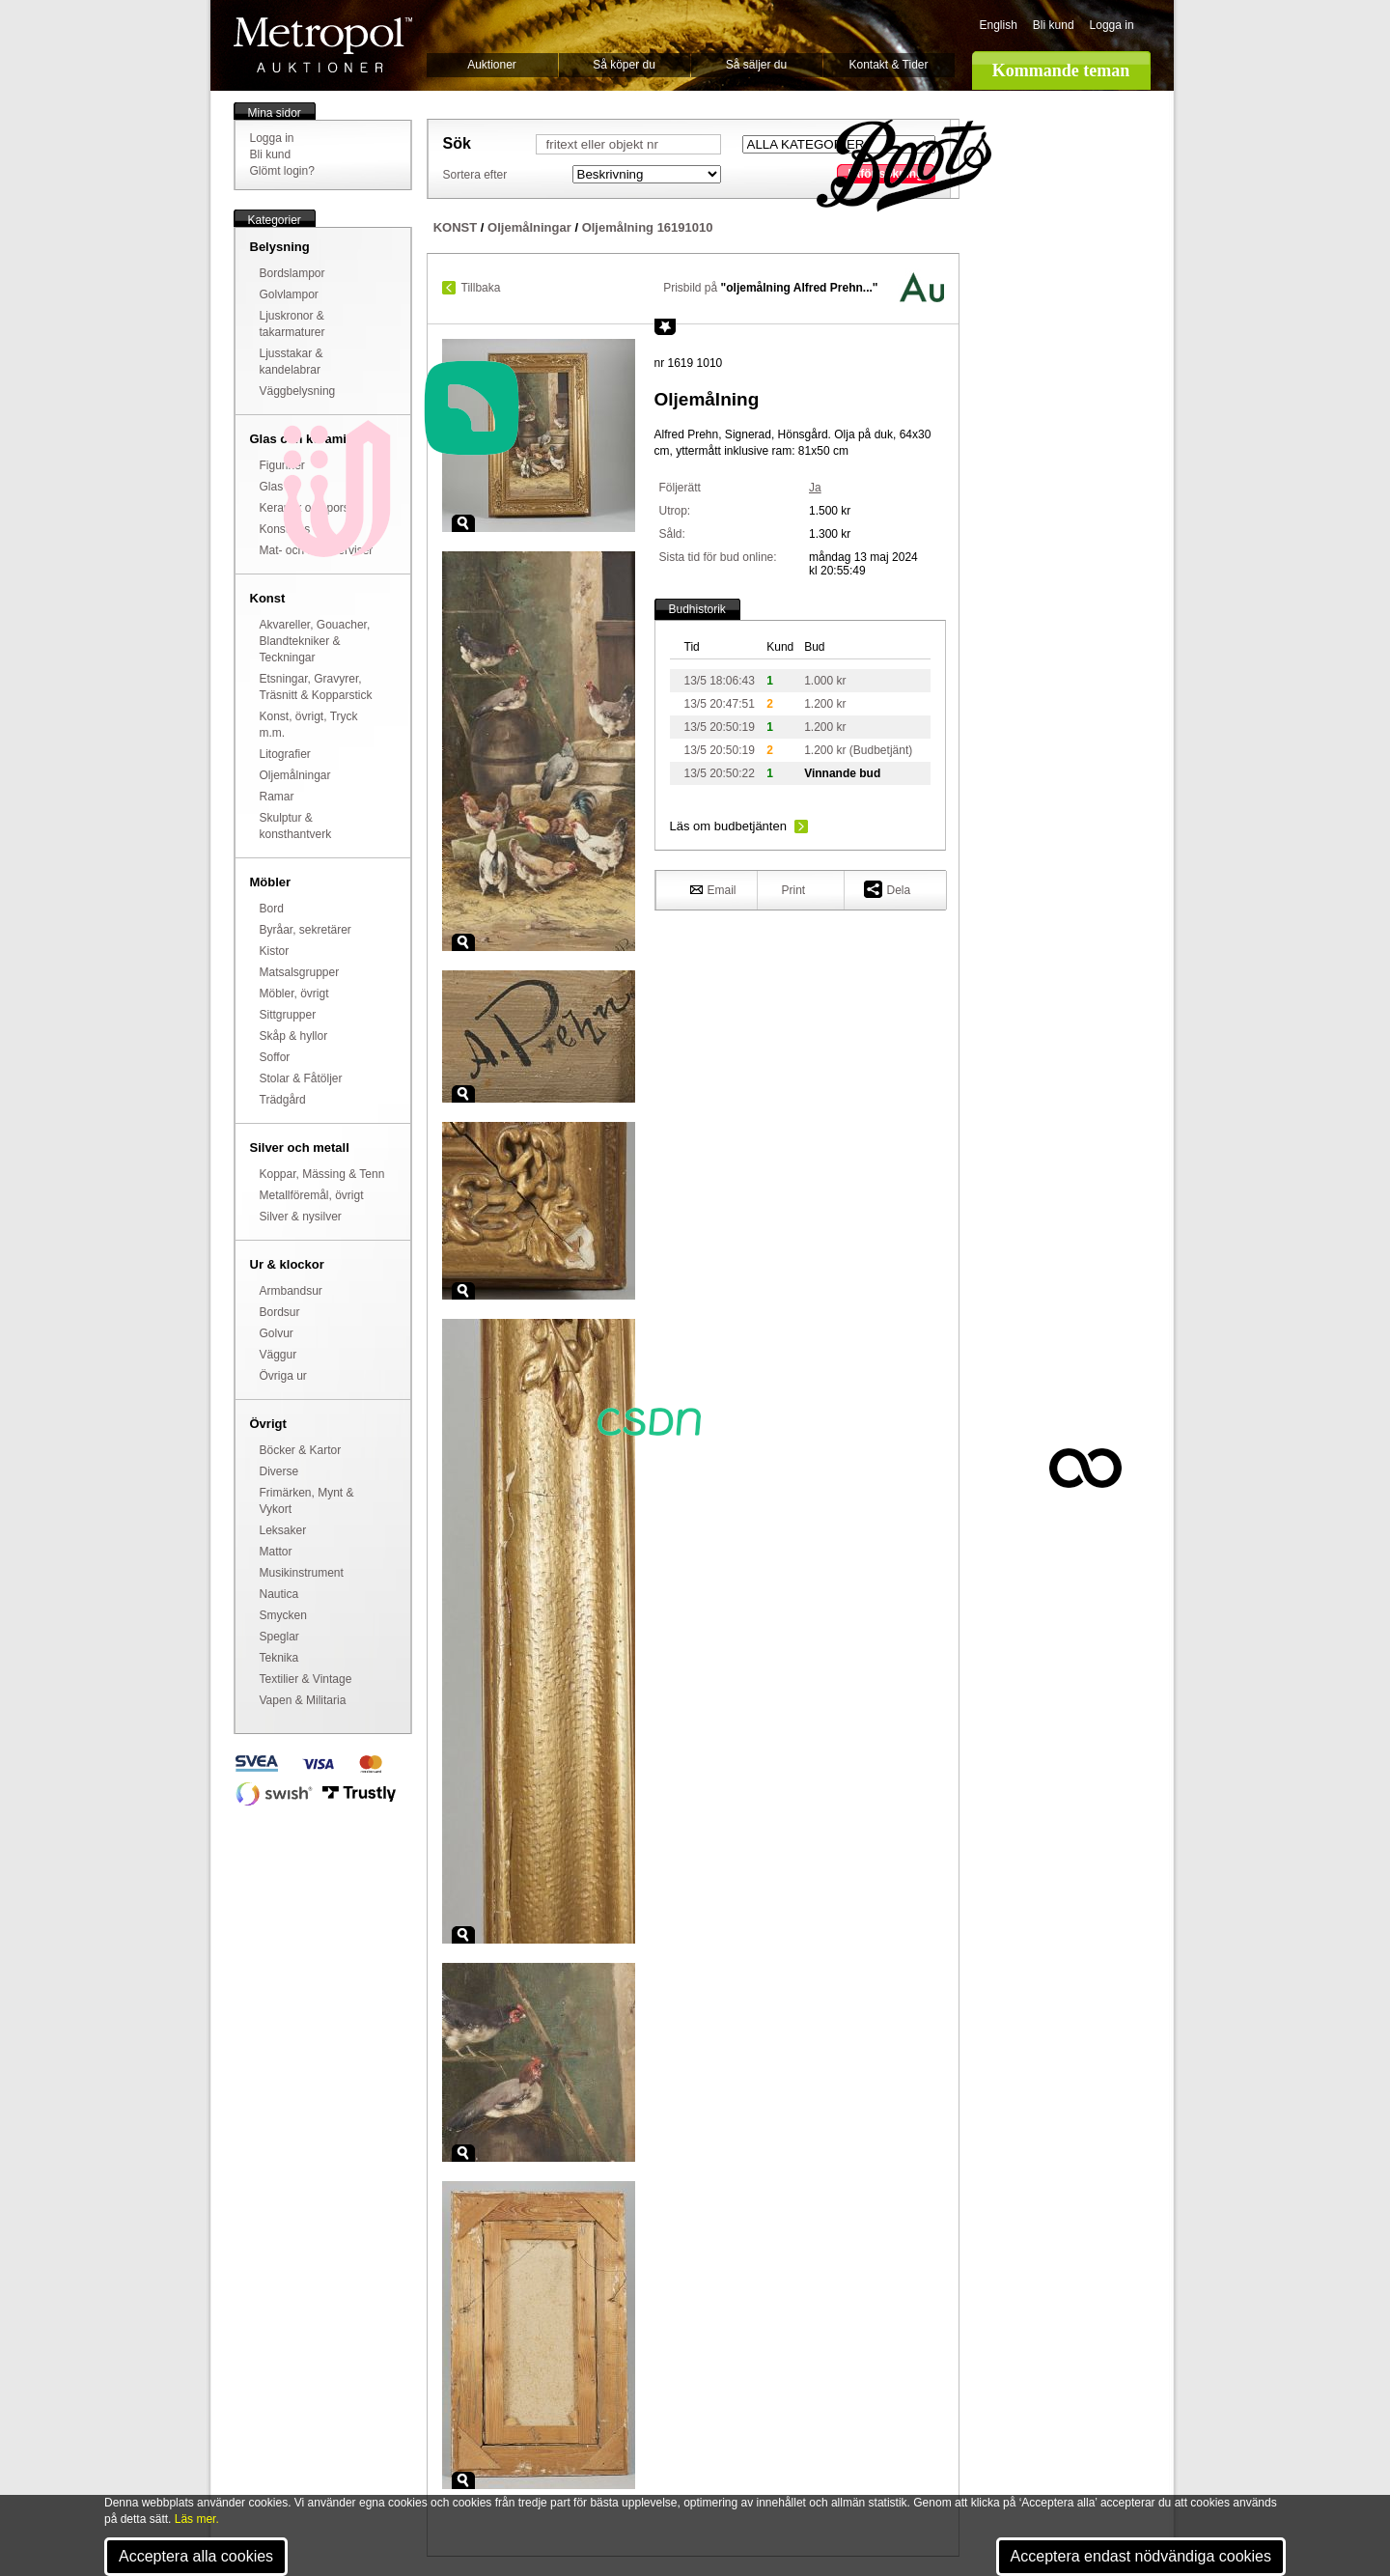 The width and height of the screenshot is (1390, 2576). Describe the element at coordinates (337, 489) in the screenshot. I see `visit UserVoice customer feedback platform` at that location.